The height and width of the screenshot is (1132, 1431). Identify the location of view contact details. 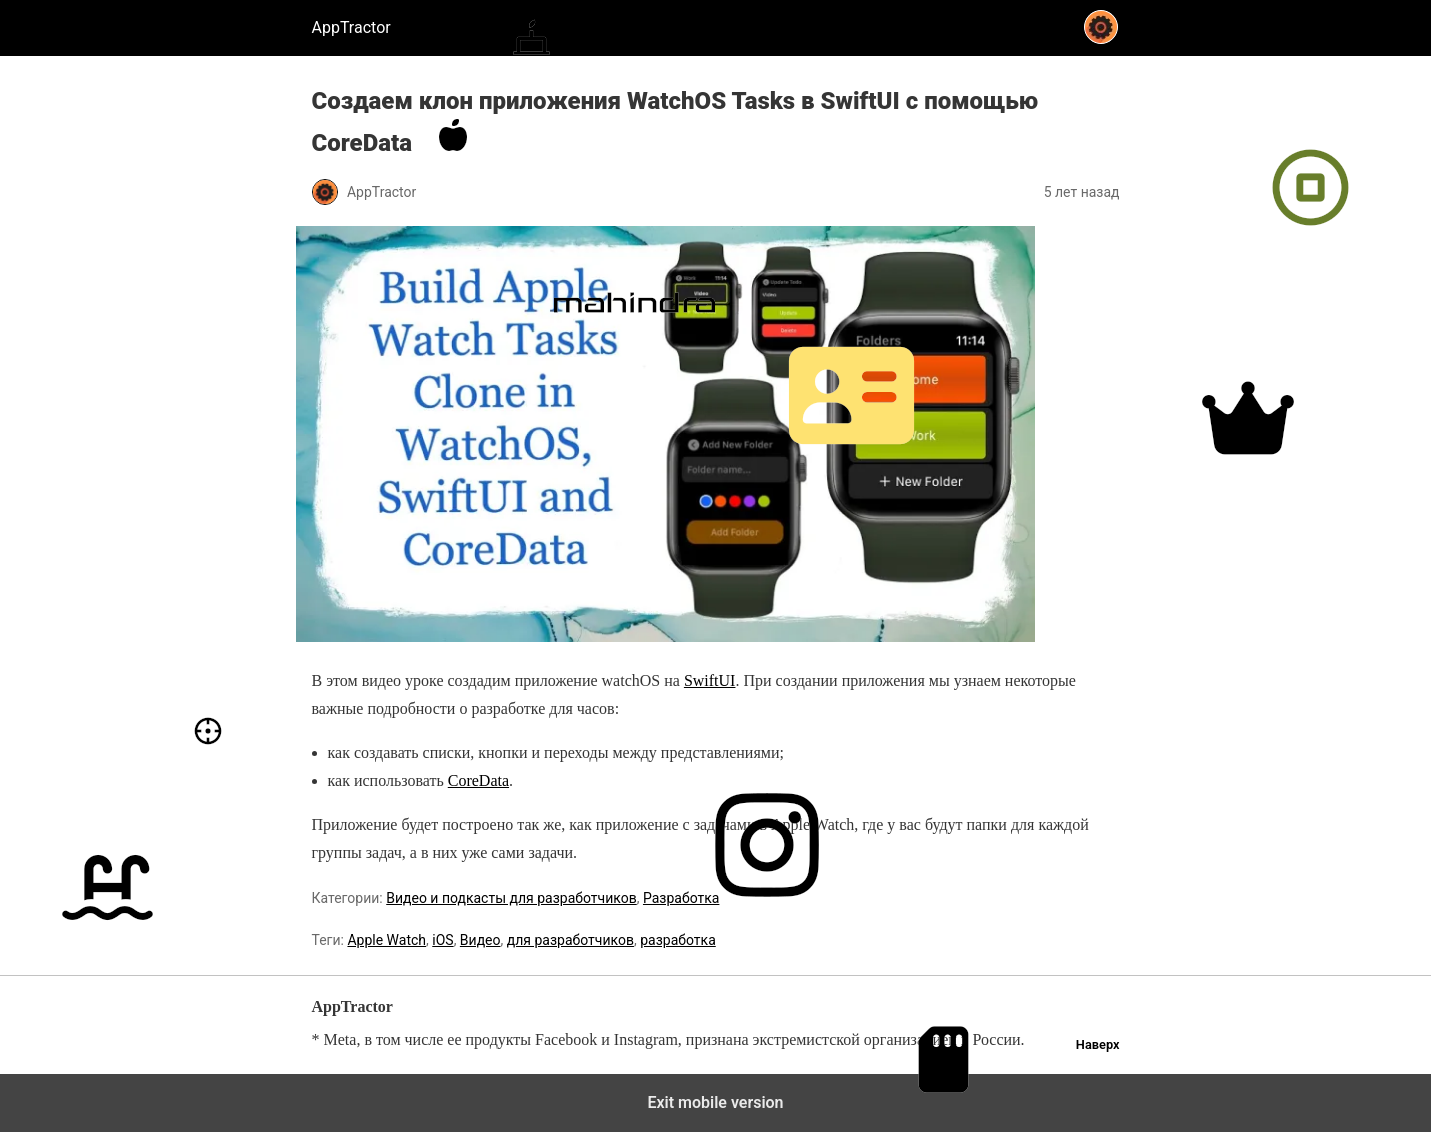
(851, 395).